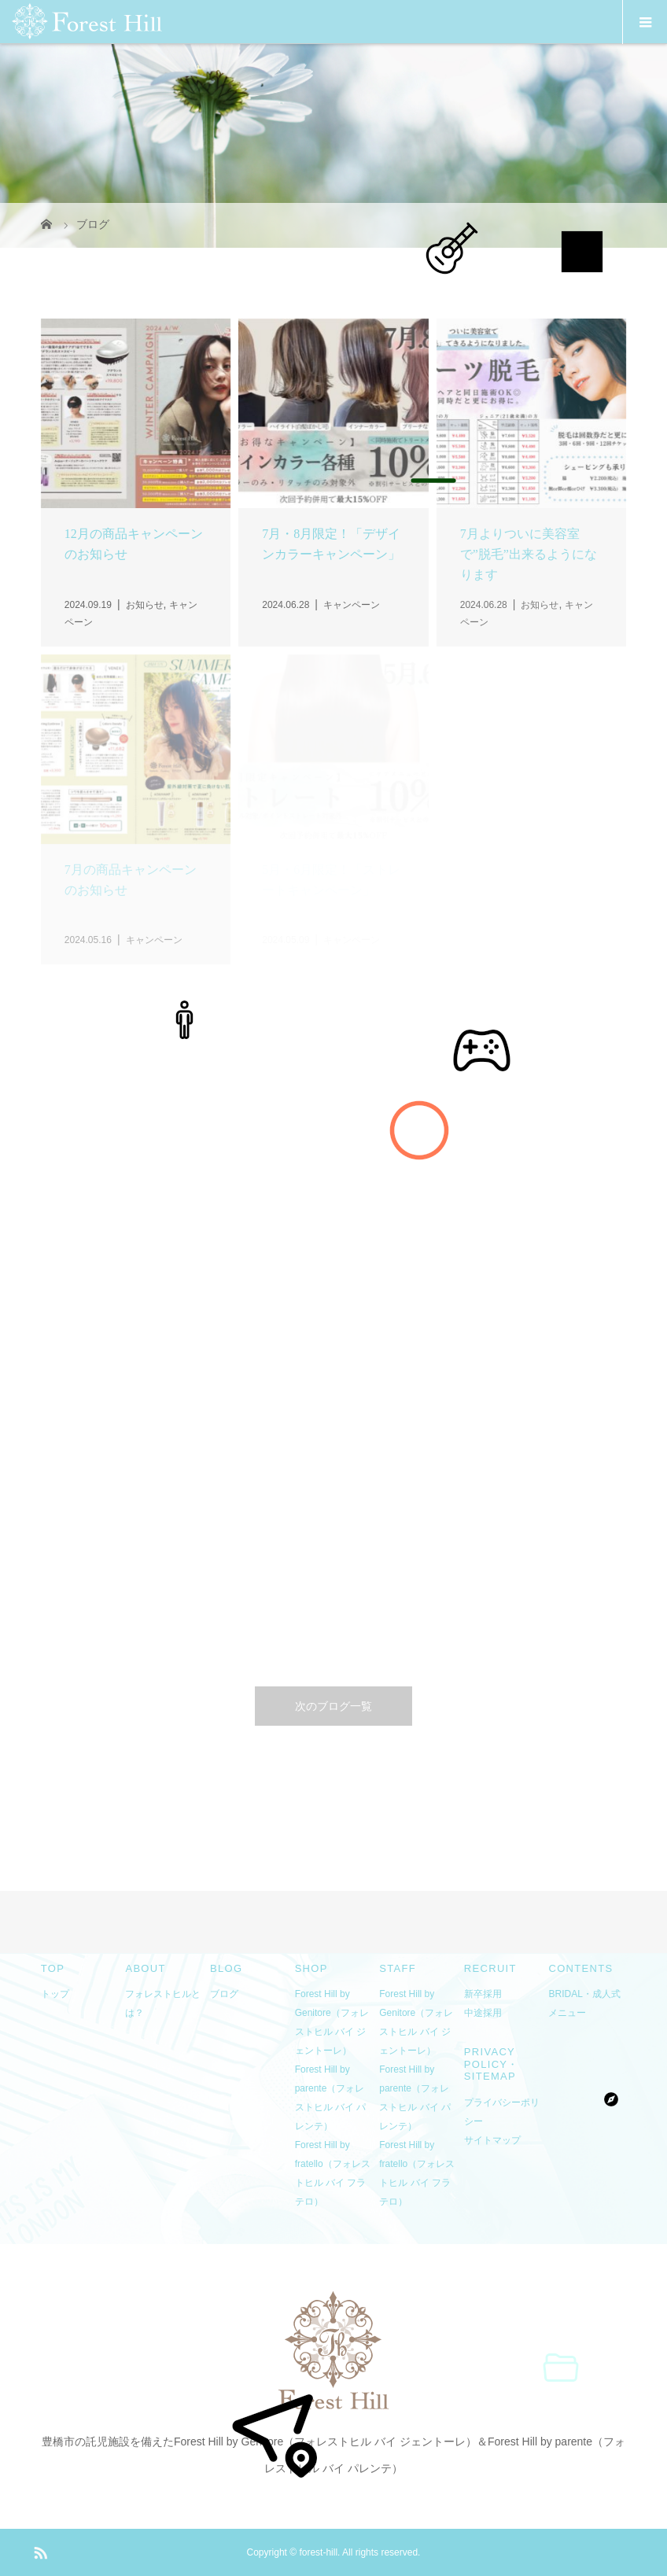 Image resolution: width=667 pixels, height=2576 pixels. I want to click on remove an item from a list, so click(433, 481).